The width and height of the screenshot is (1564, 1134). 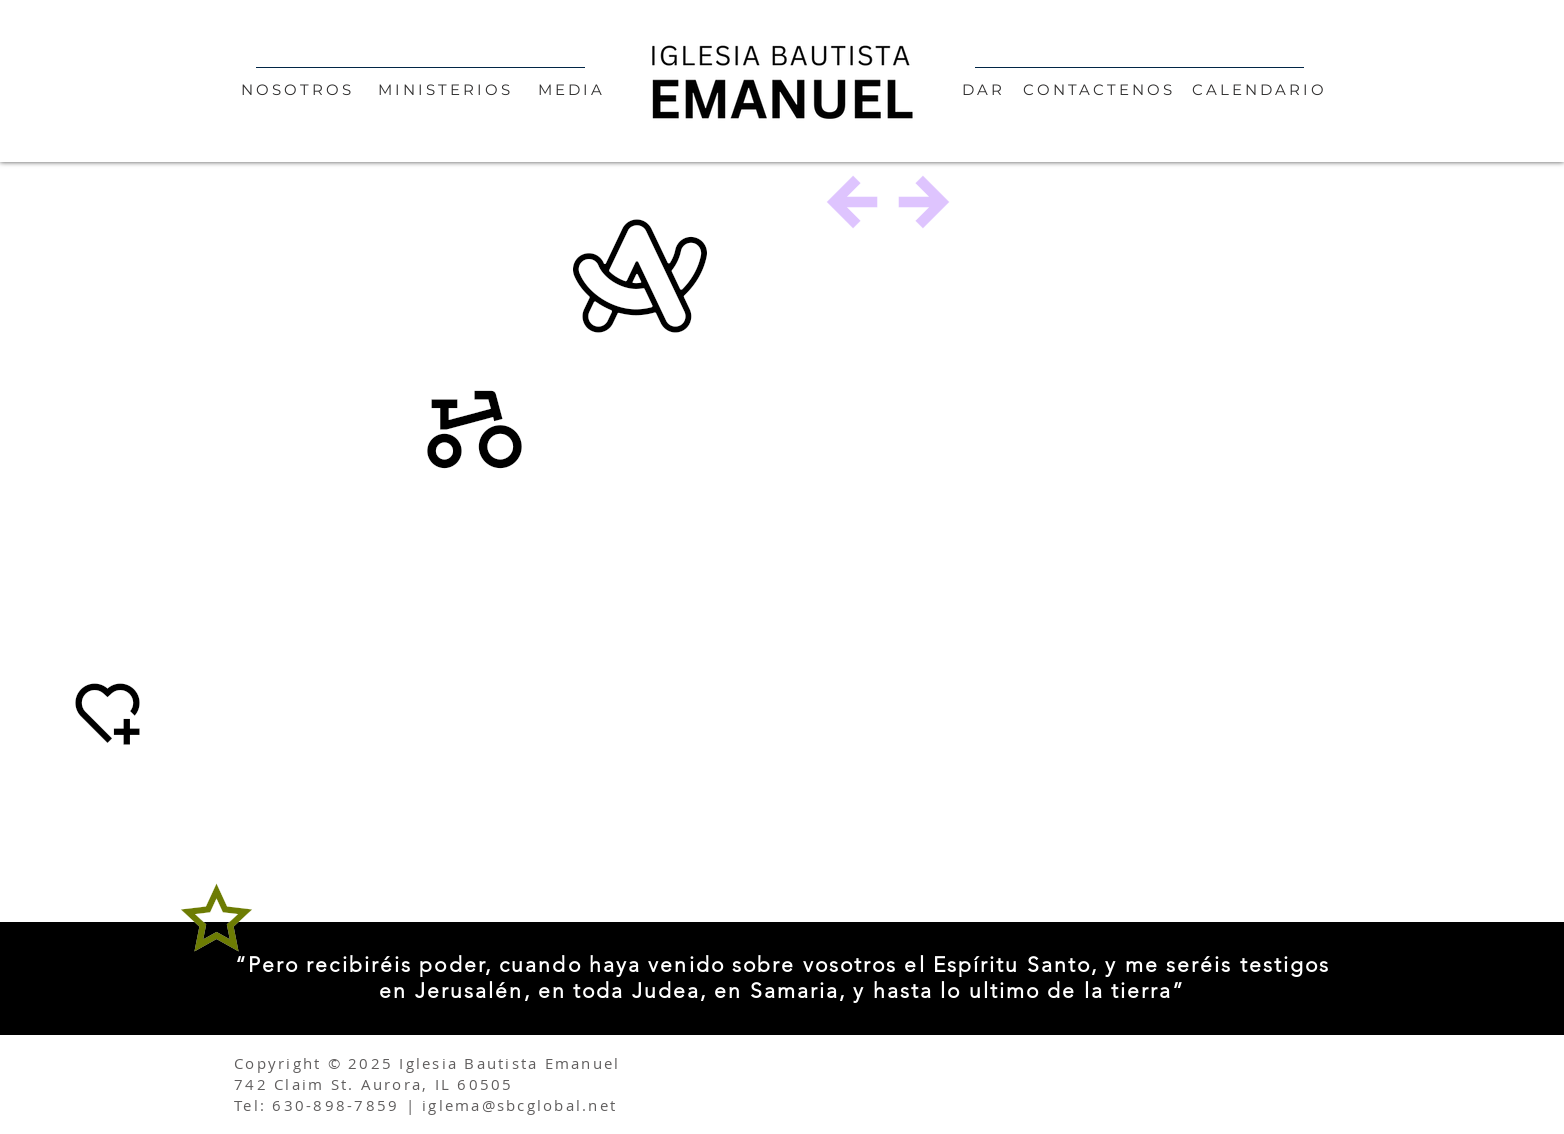 What do you see at coordinates (216, 919) in the screenshot?
I see `add item to favorites` at bounding box center [216, 919].